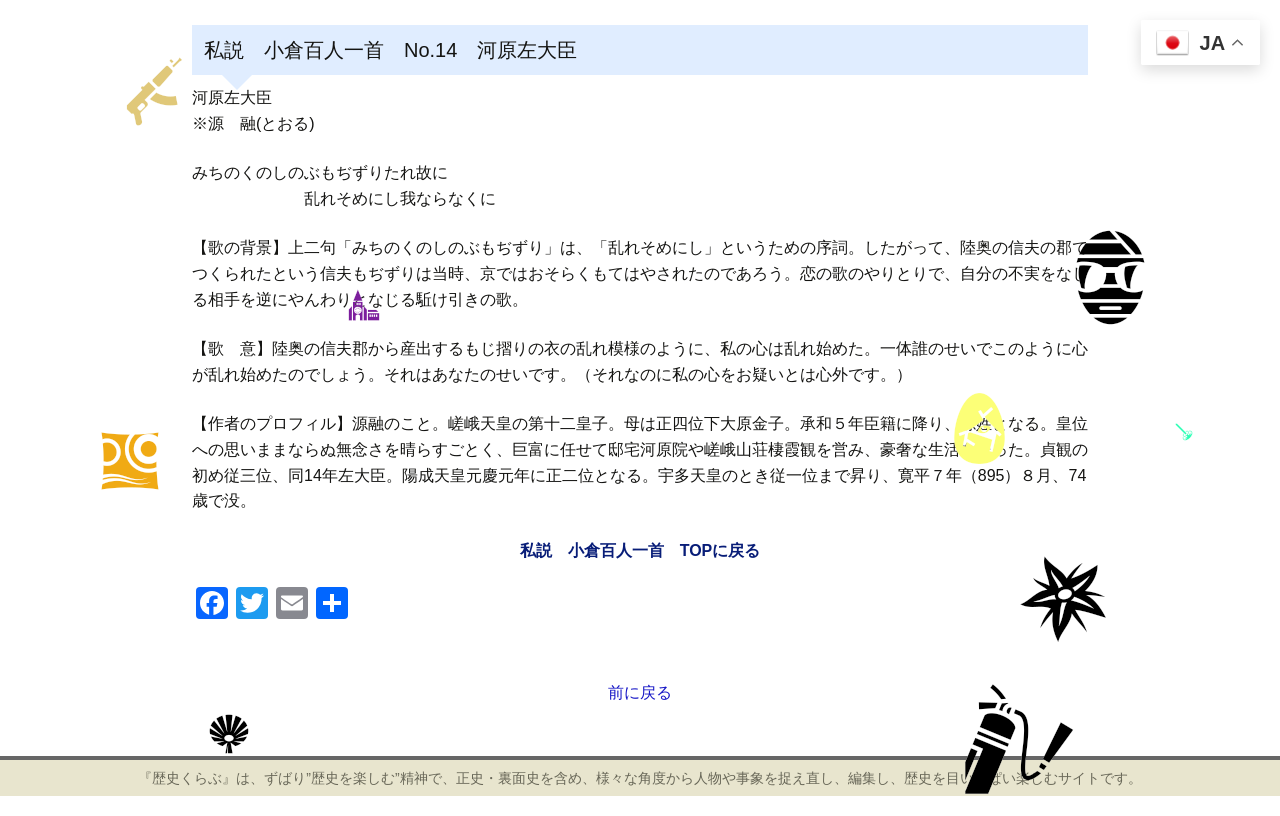  I want to click on fire ion cannon weapon ability, so click(1184, 432).